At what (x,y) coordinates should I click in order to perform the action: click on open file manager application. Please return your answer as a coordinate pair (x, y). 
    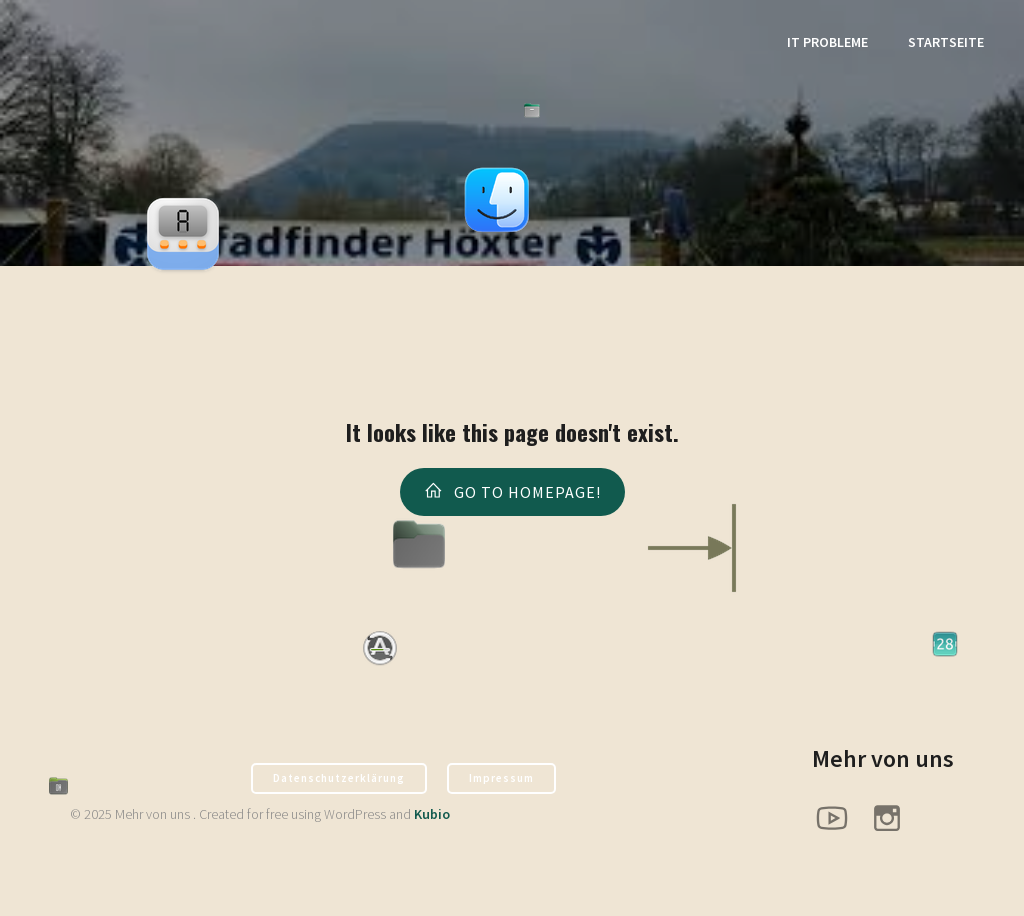
    Looking at the image, I should click on (532, 110).